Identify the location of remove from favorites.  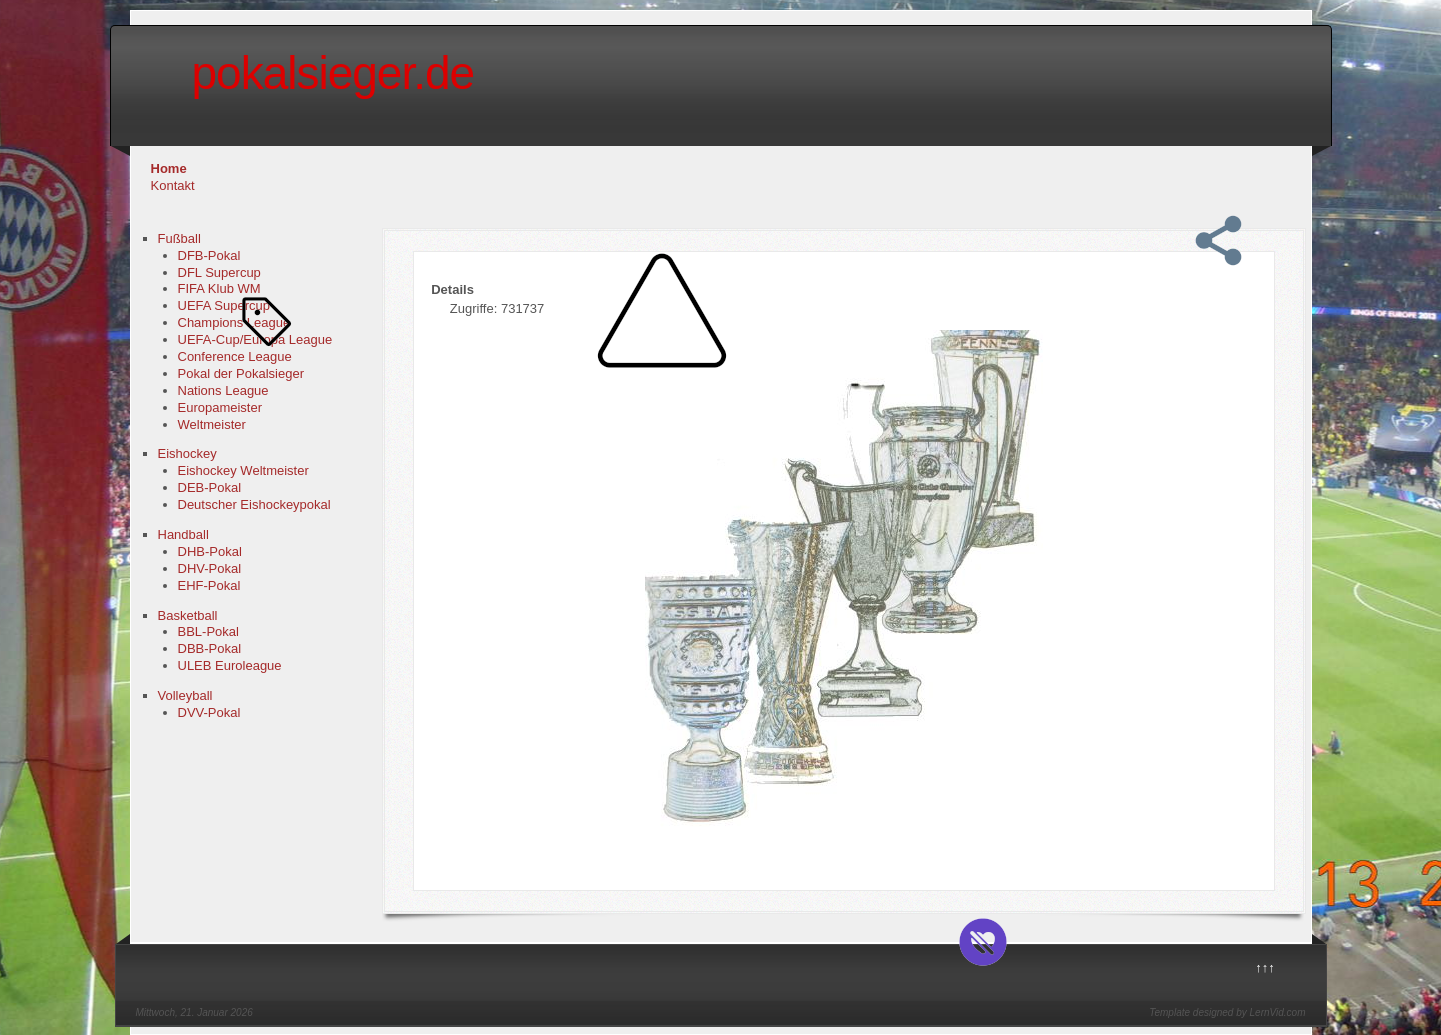
(983, 942).